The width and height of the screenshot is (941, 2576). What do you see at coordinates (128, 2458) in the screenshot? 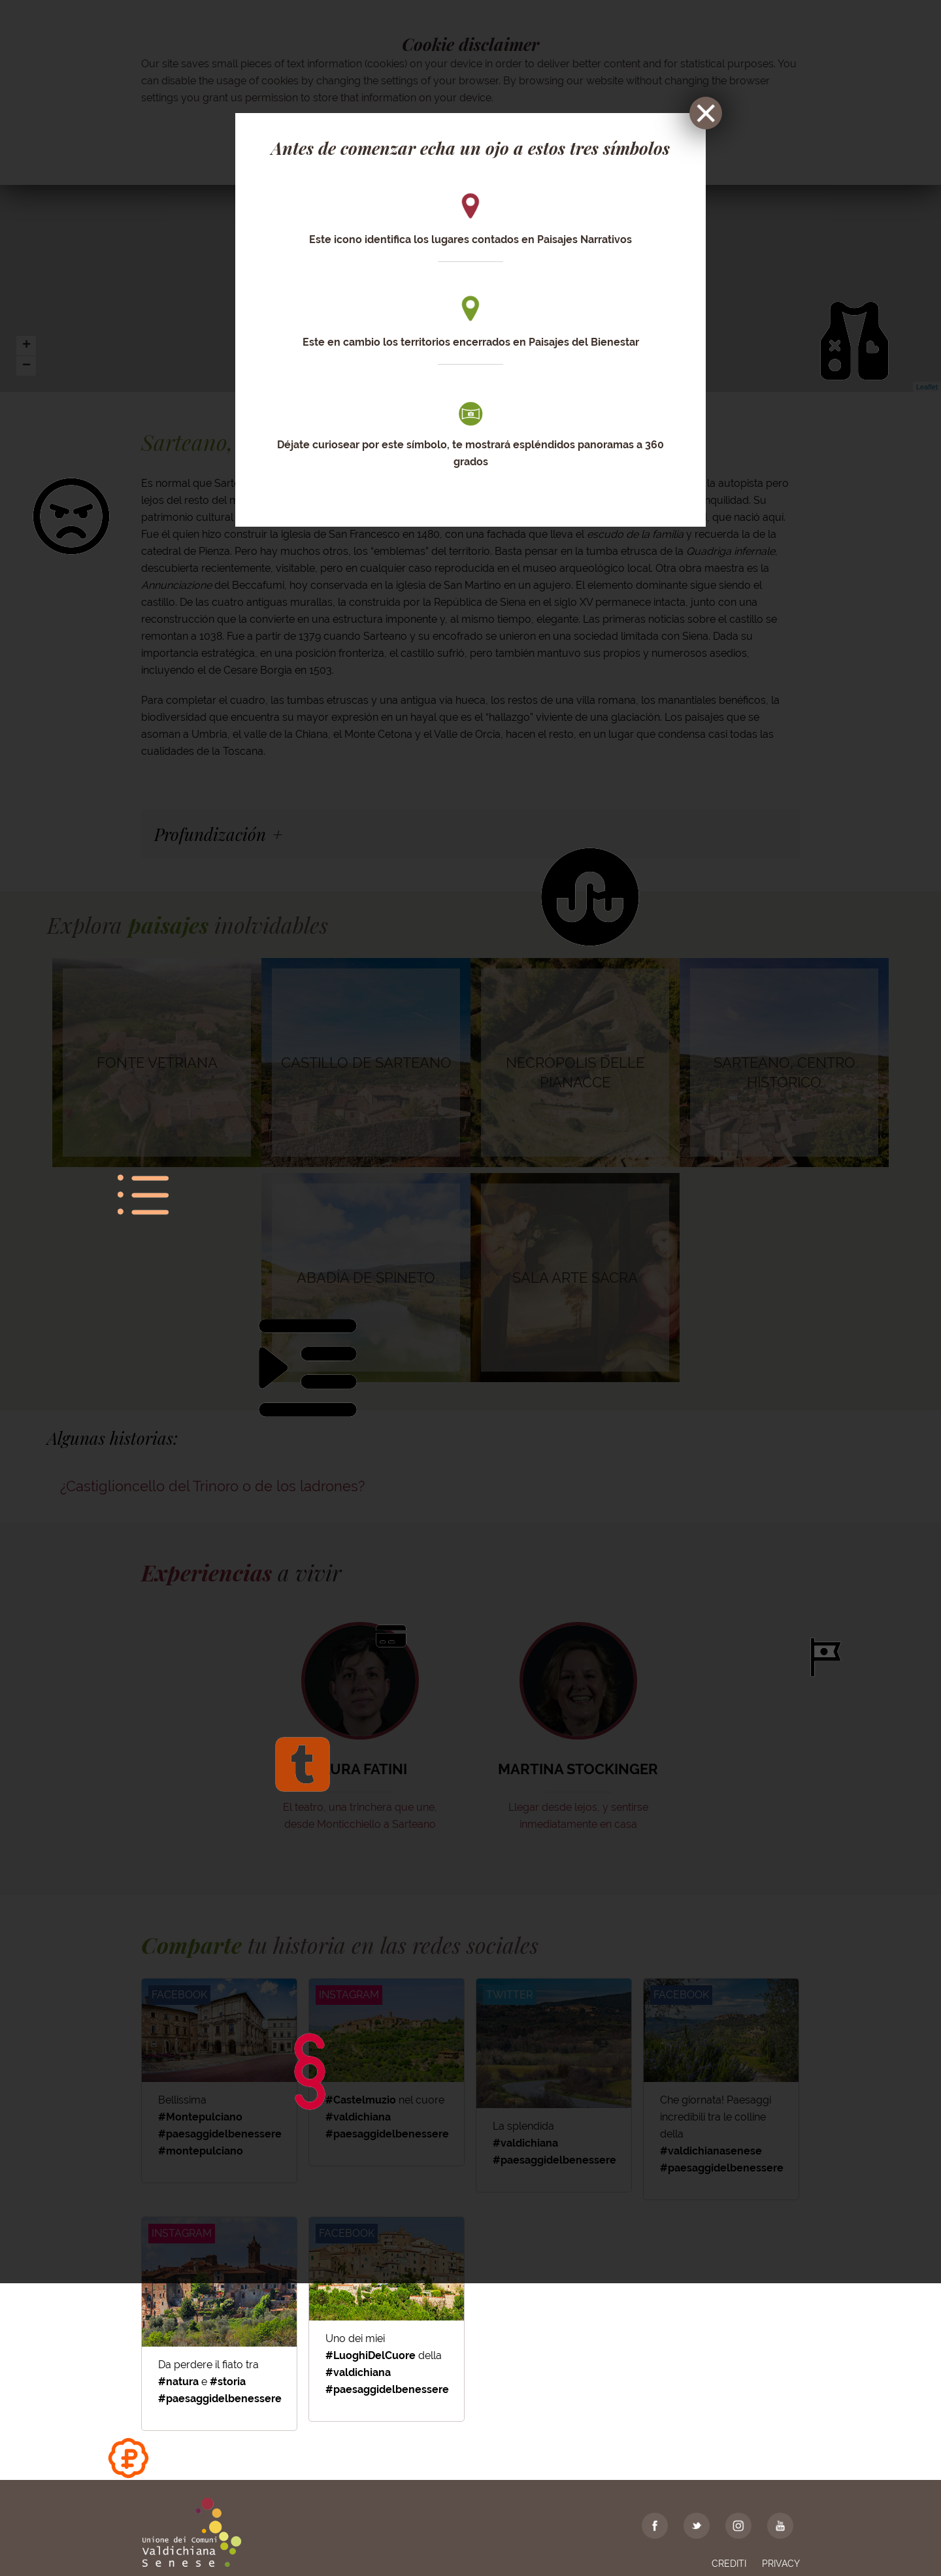
I see `indicates russian ruble currency or payment option` at bounding box center [128, 2458].